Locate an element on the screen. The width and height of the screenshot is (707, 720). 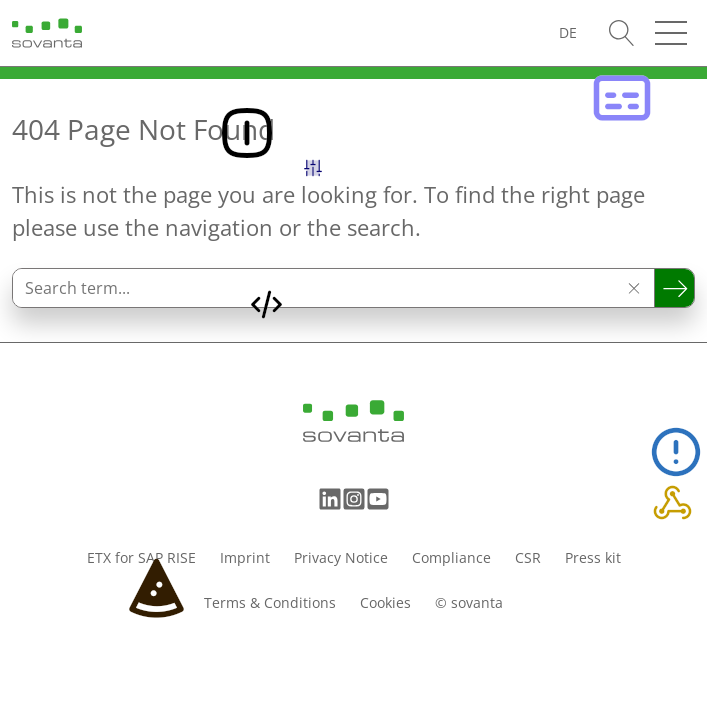
enable closed captions or subtitles is located at coordinates (622, 98).